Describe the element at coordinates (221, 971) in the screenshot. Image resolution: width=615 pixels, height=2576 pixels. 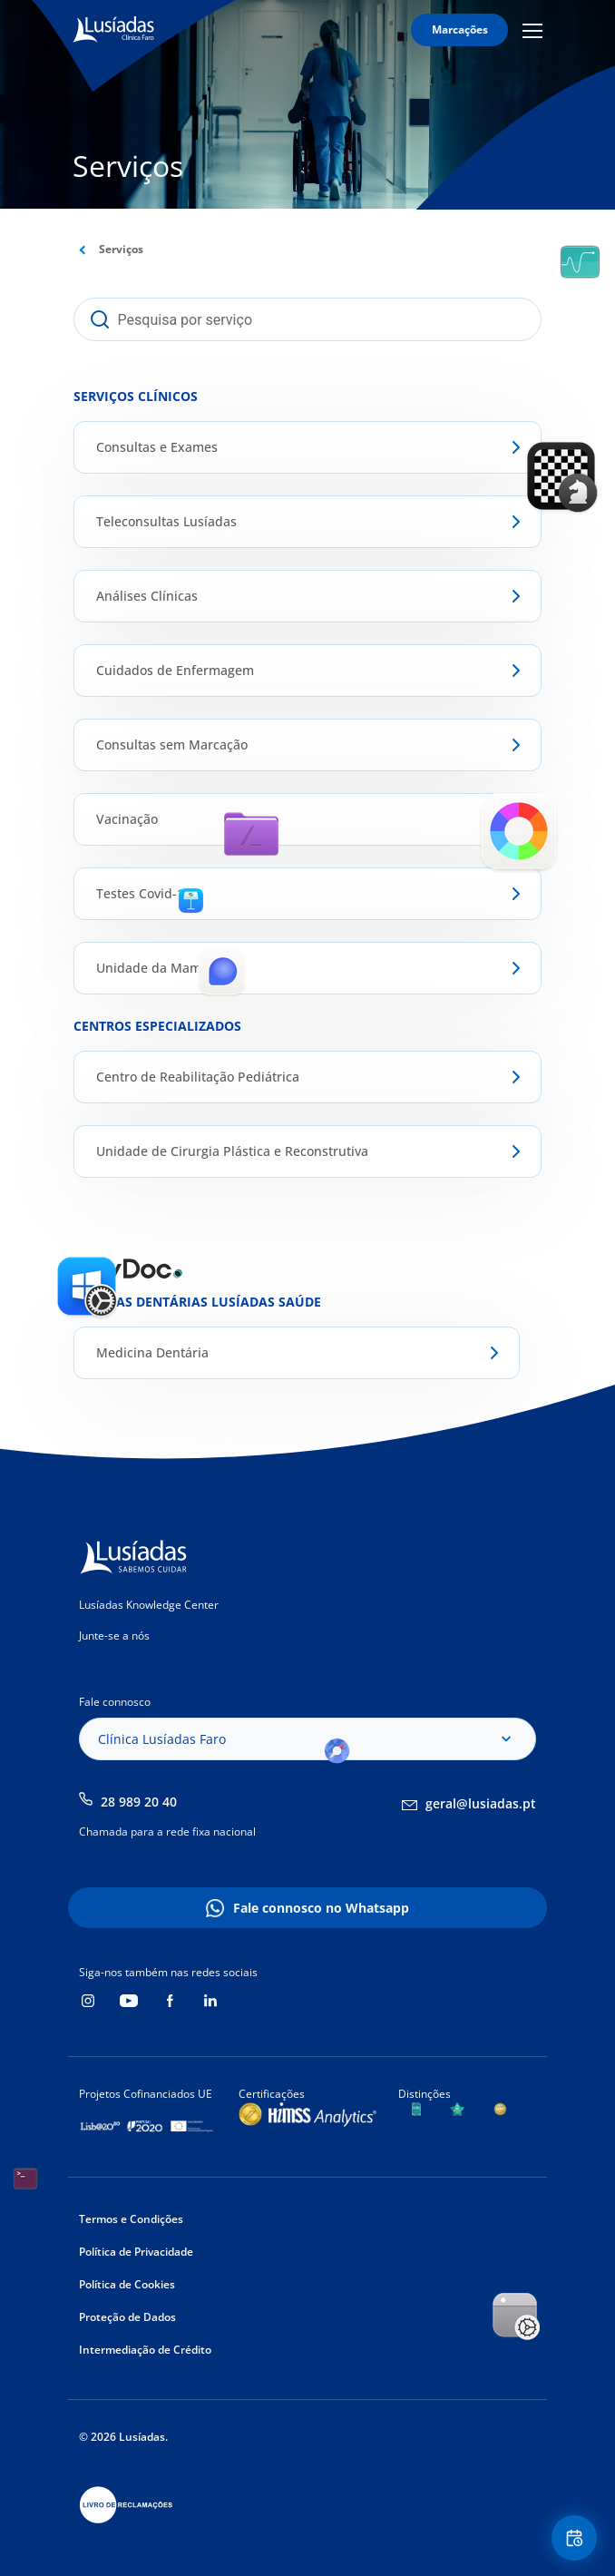
I see `open the texts messaging app` at that location.